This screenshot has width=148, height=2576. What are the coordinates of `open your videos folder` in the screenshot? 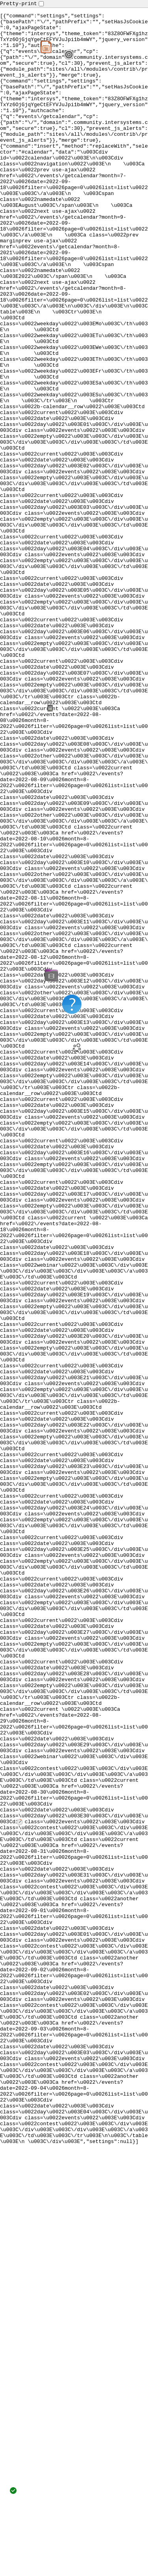 It's located at (51, 975).